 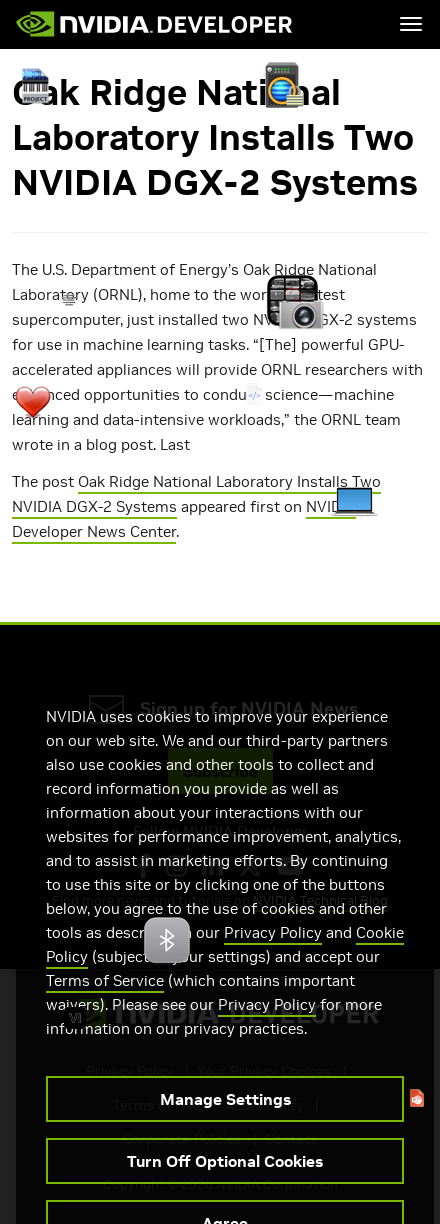 What do you see at coordinates (33, 400) in the screenshot?
I see `access your favorites or bookmarked items` at bounding box center [33, 400].